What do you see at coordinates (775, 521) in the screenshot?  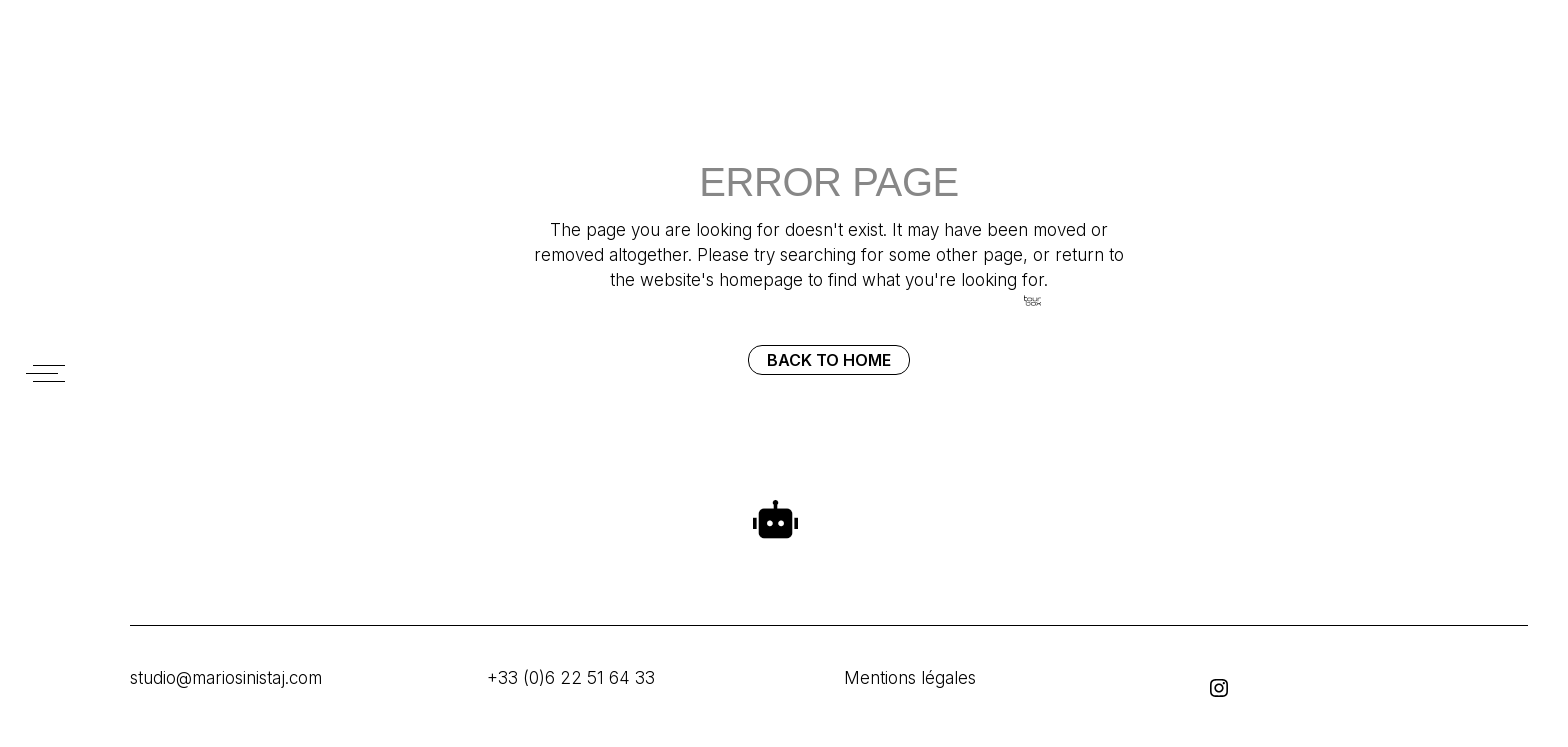 I see `access AI assistant or chatbot features` at bounding box center [775, 521].